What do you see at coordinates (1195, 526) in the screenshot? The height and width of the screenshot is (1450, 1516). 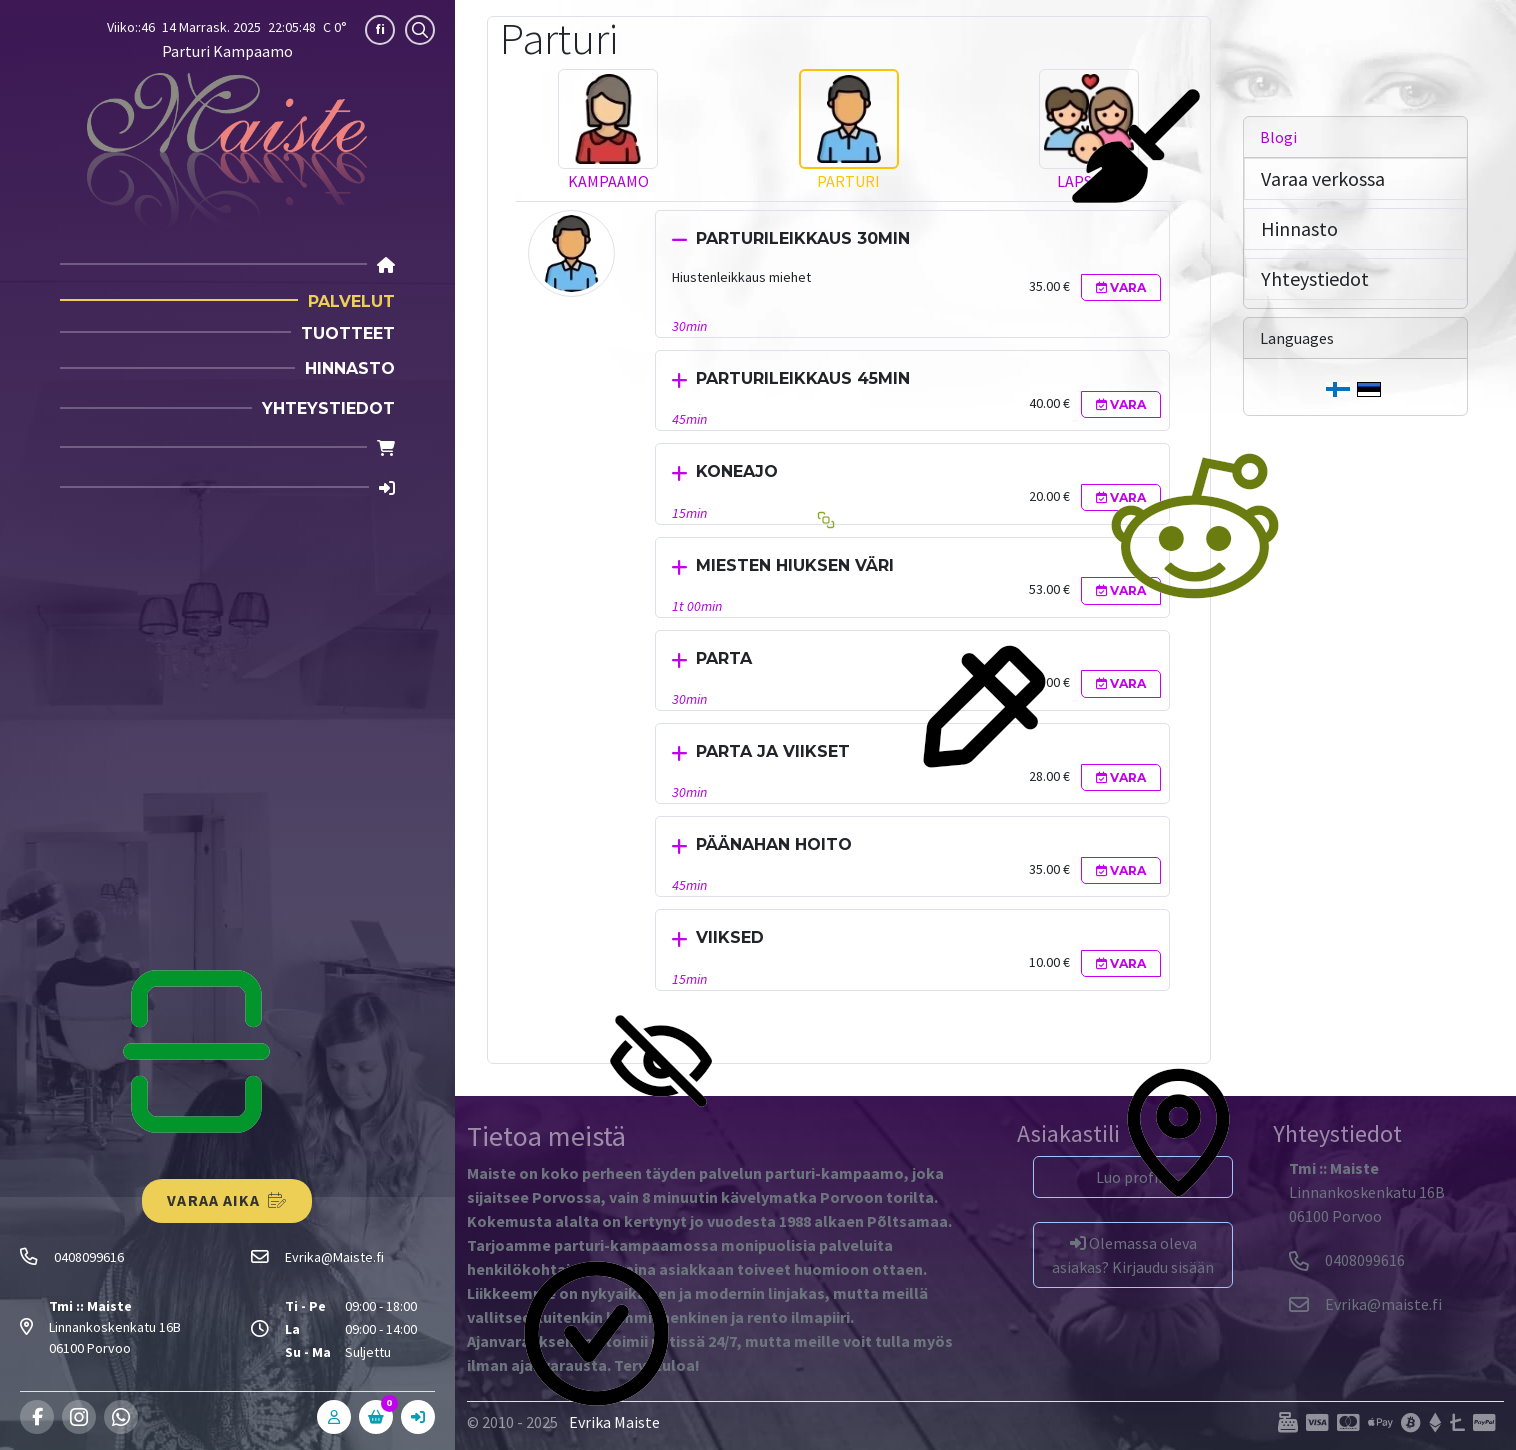 I see `open Reddit app` at bounding box center [1195, 526].